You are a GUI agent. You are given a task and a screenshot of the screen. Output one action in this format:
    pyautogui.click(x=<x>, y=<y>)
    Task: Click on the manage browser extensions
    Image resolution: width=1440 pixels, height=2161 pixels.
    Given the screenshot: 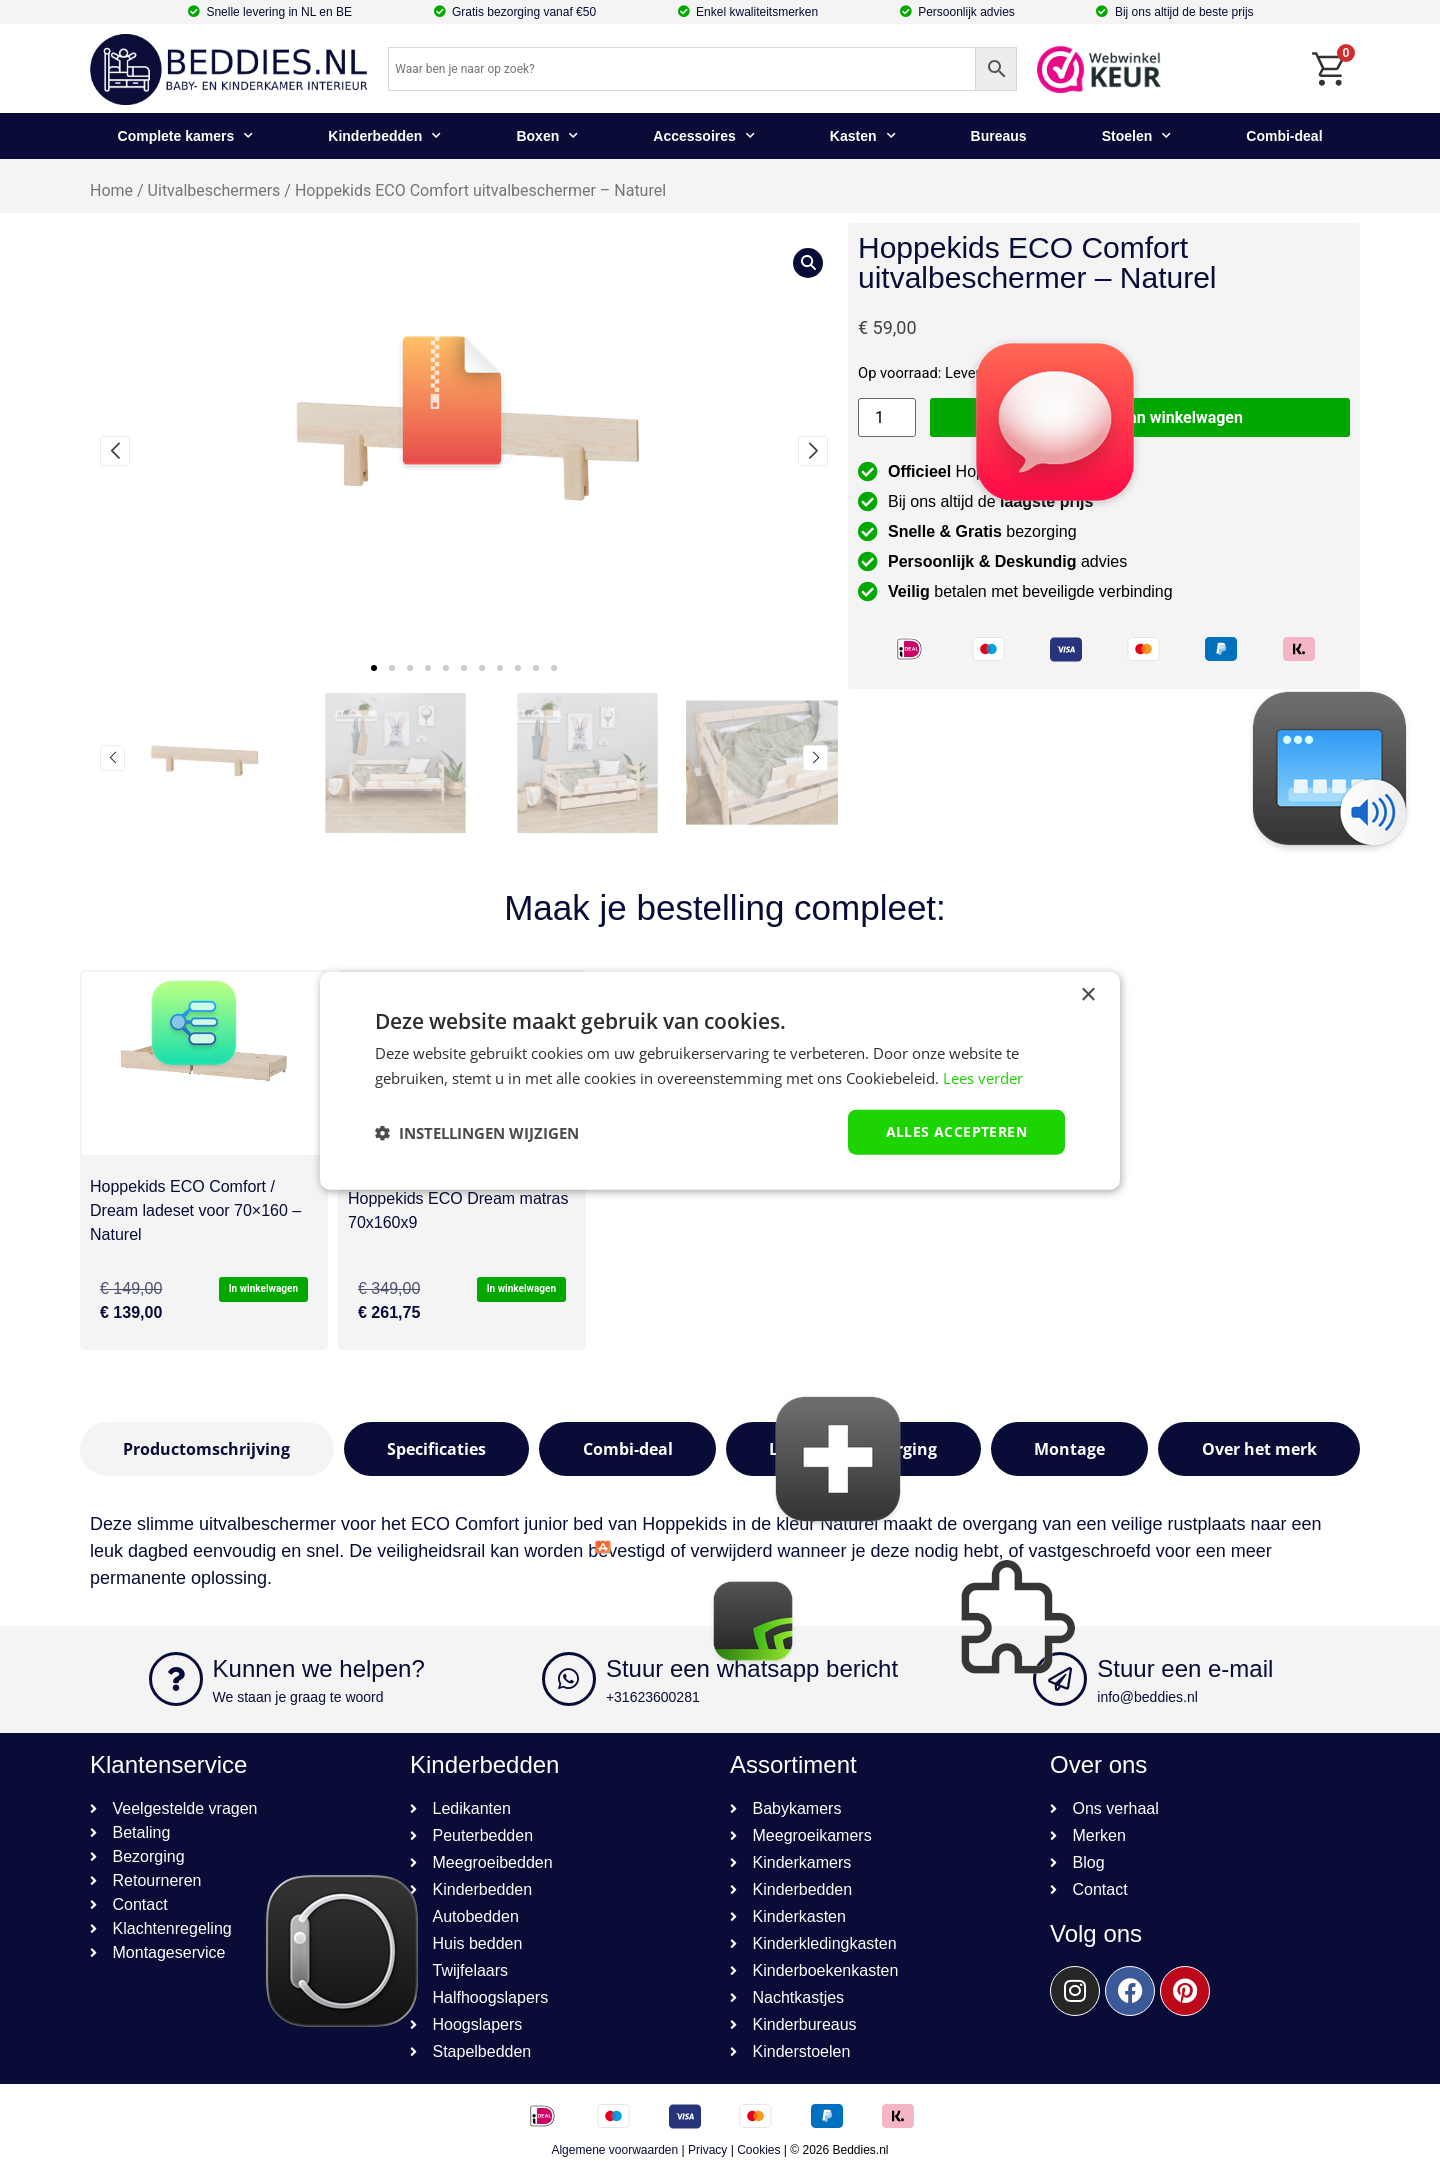 What is the action you would take?
    pyautogui.click(x=1014, y=1620)
    